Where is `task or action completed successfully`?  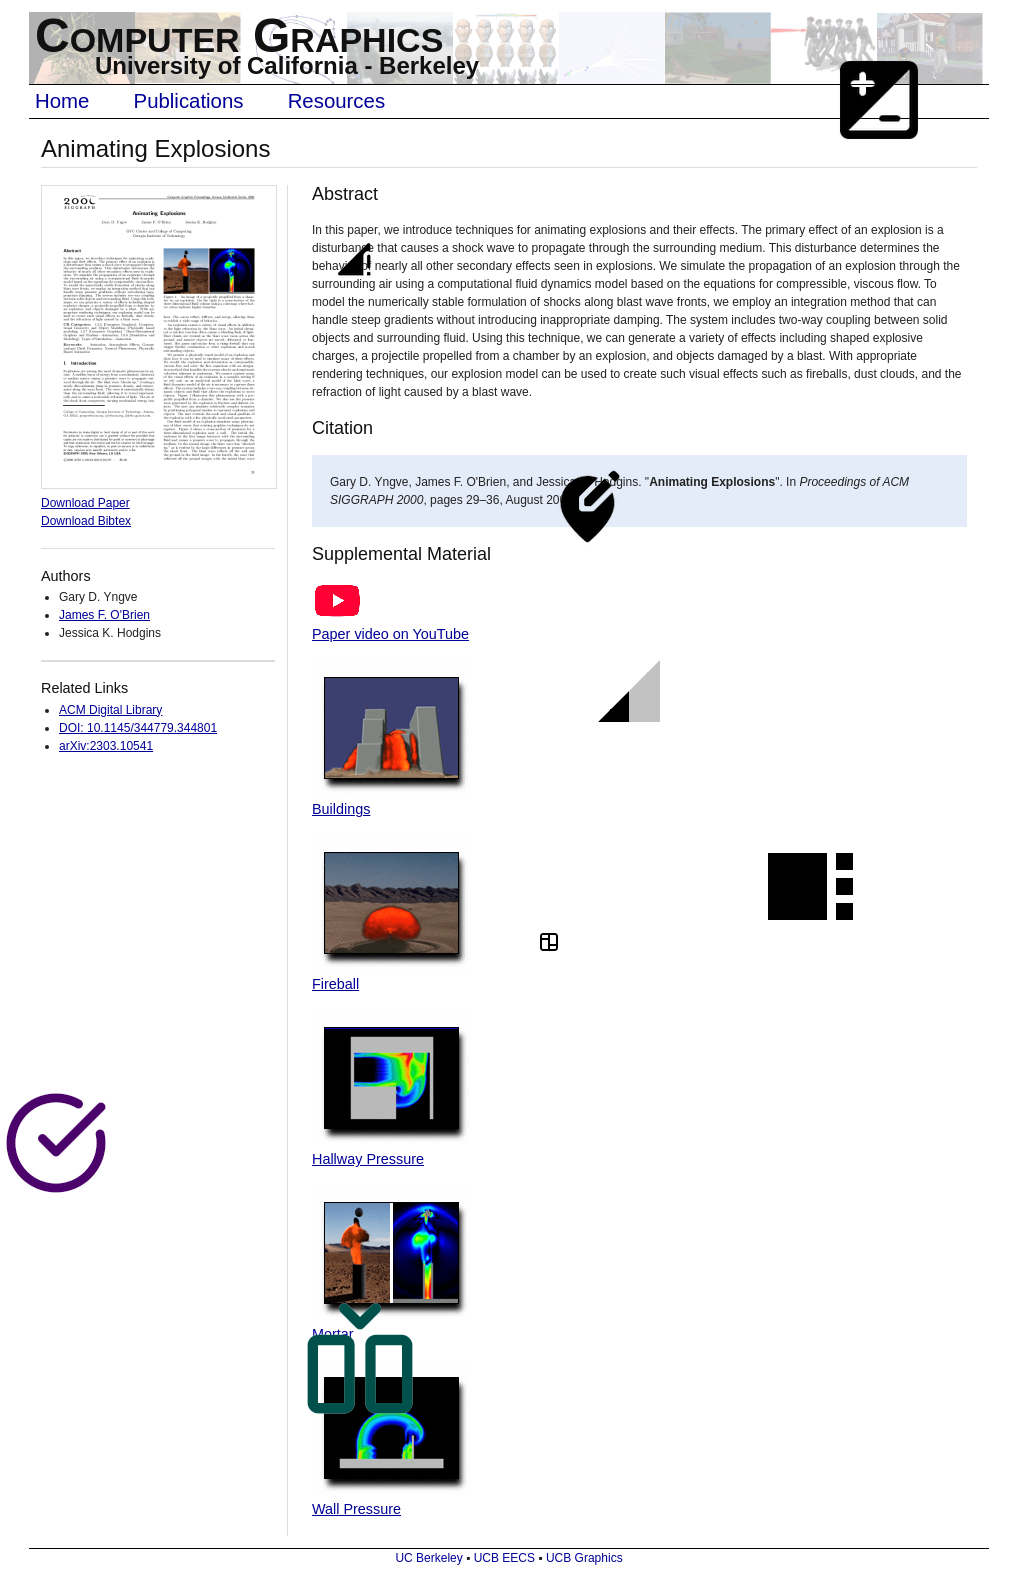
task or action completed successfully is located at coordinates (56, 1143).